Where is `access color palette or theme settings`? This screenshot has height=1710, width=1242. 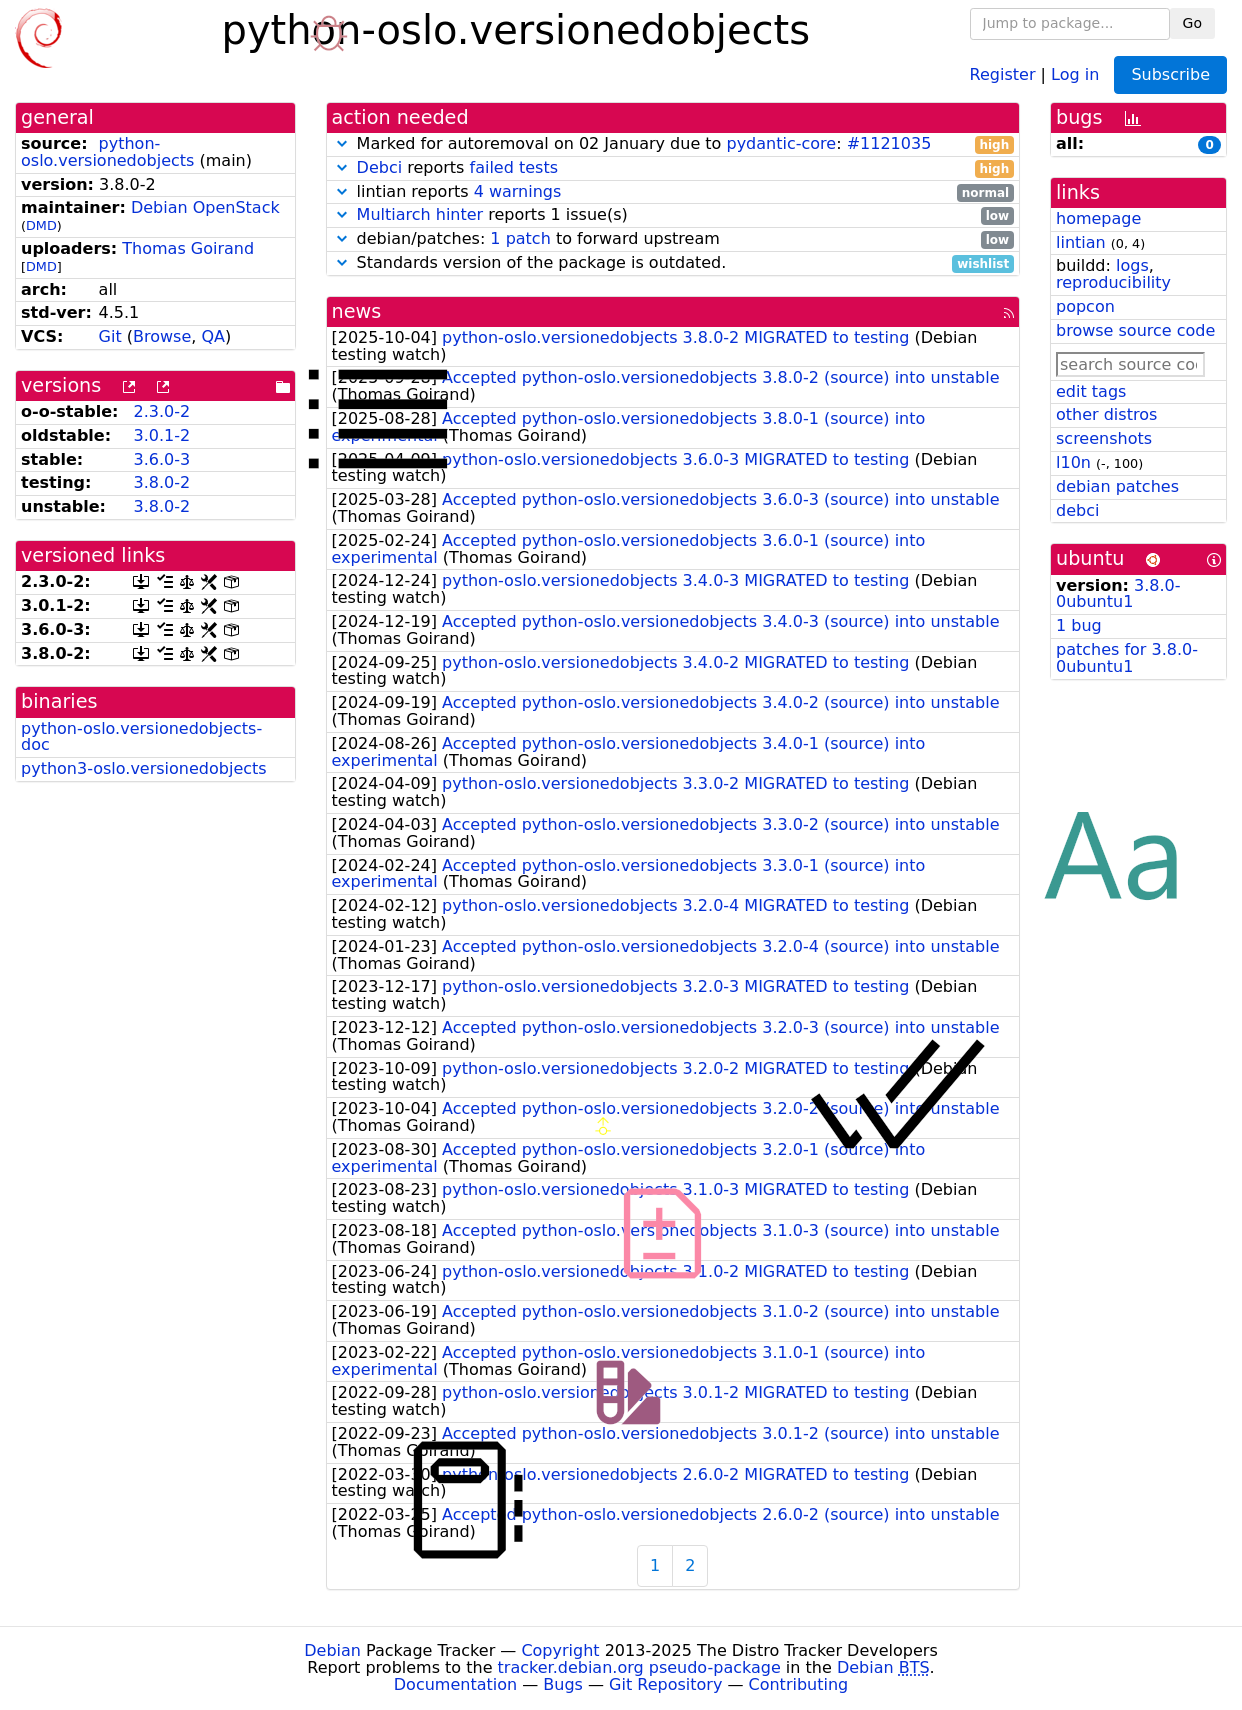
access color palette or theme settings is located at coordinates (628, 1392).